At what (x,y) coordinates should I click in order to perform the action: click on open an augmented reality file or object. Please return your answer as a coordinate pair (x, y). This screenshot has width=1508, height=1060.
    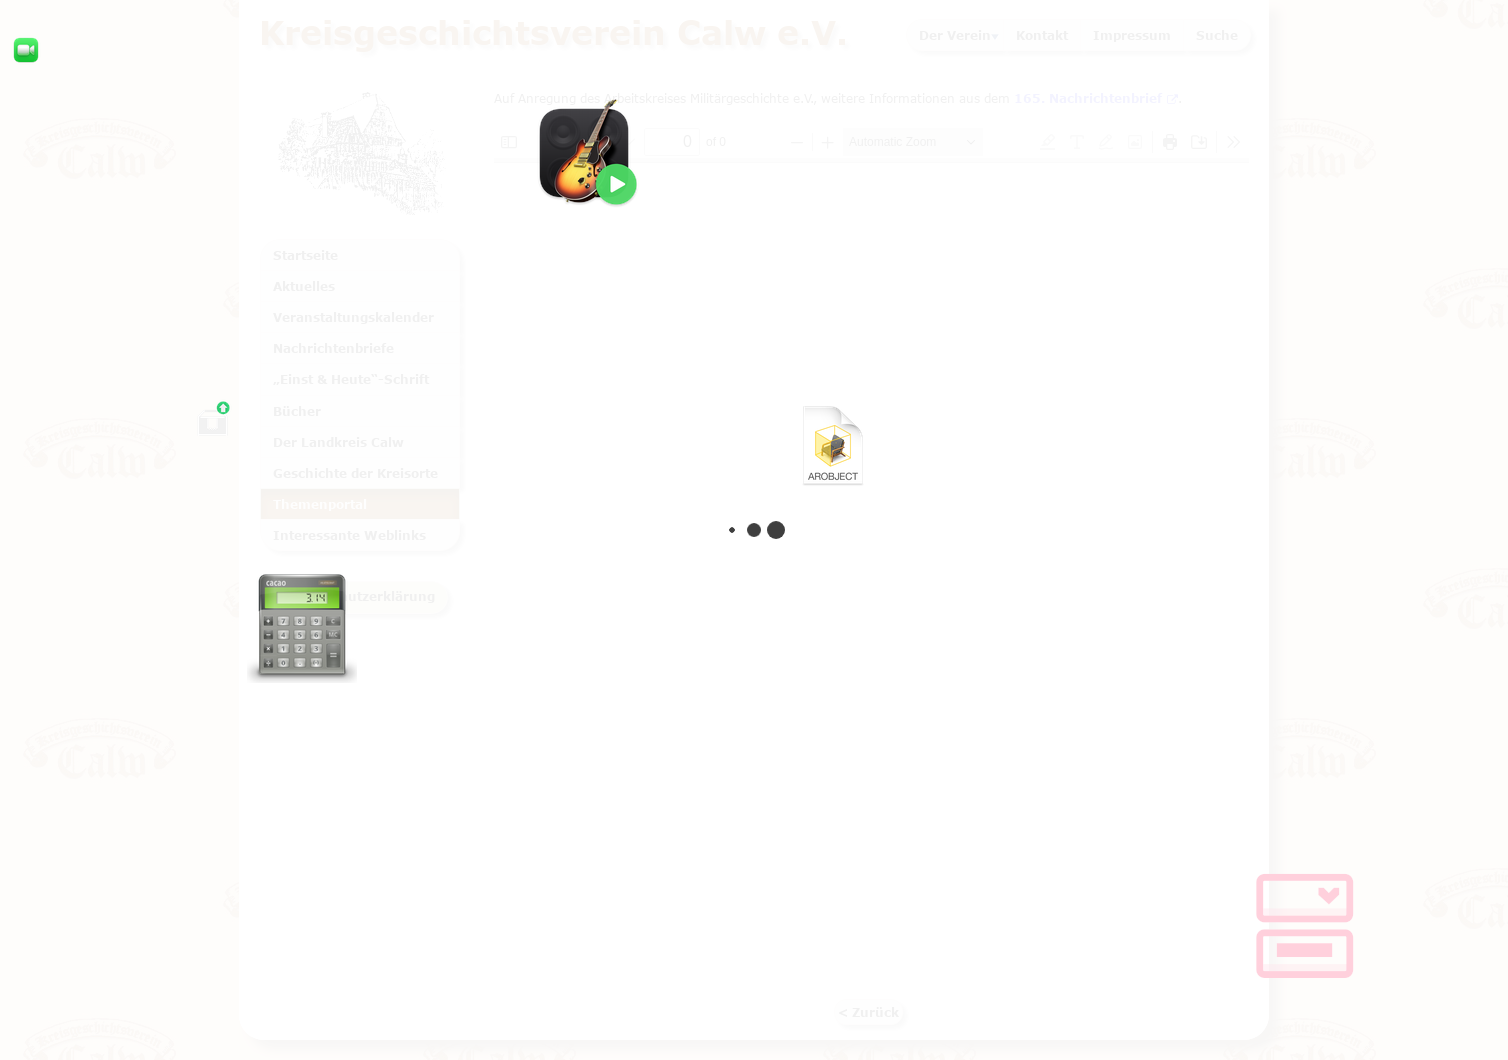
    Looking at the image, I should click on (833, 447).